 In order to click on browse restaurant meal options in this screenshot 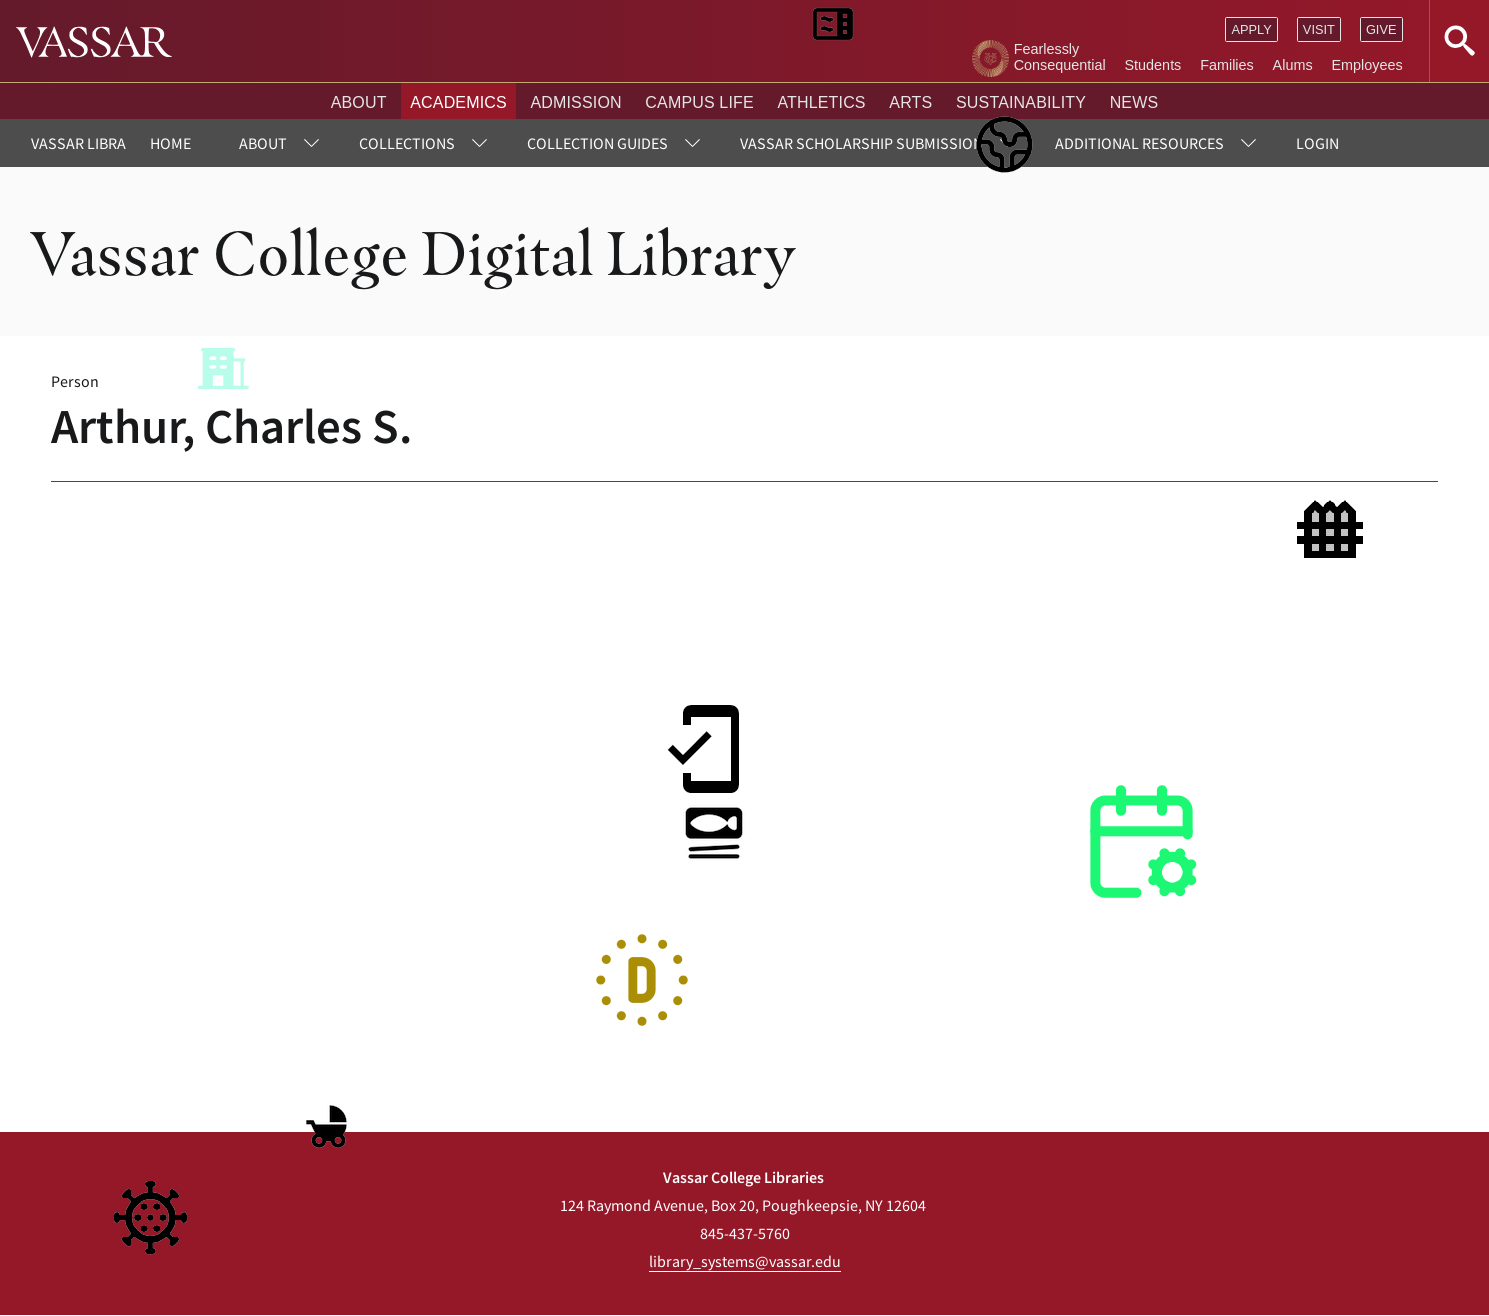, I will do `click(714, 833)`.